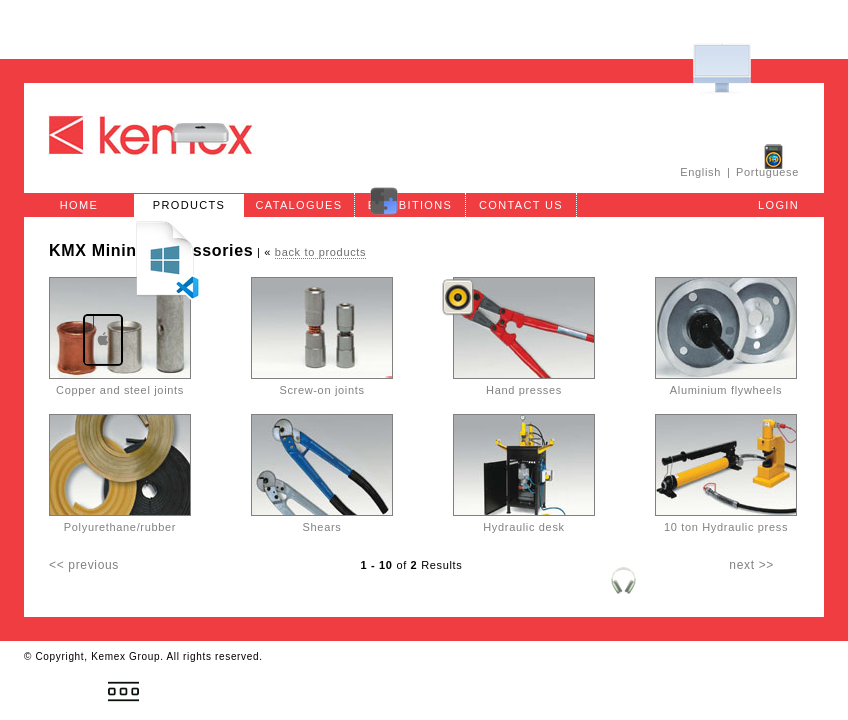 Image resolution: width=848 pixels, height=720 pixels. Describe the element at coordinates (123, 691) in the screenshot. I see `access toolbar preferences` at that location.